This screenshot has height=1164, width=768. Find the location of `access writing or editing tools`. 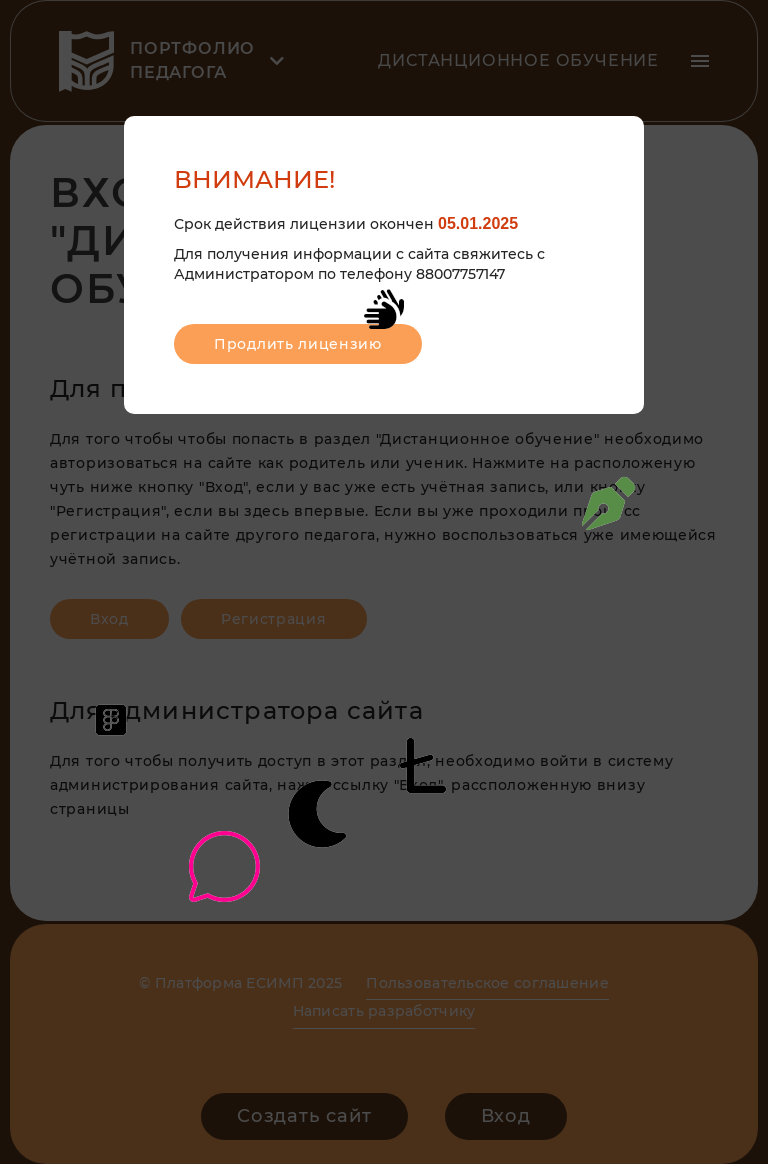

access writing or editing tools is located at coordinates (608, 503).